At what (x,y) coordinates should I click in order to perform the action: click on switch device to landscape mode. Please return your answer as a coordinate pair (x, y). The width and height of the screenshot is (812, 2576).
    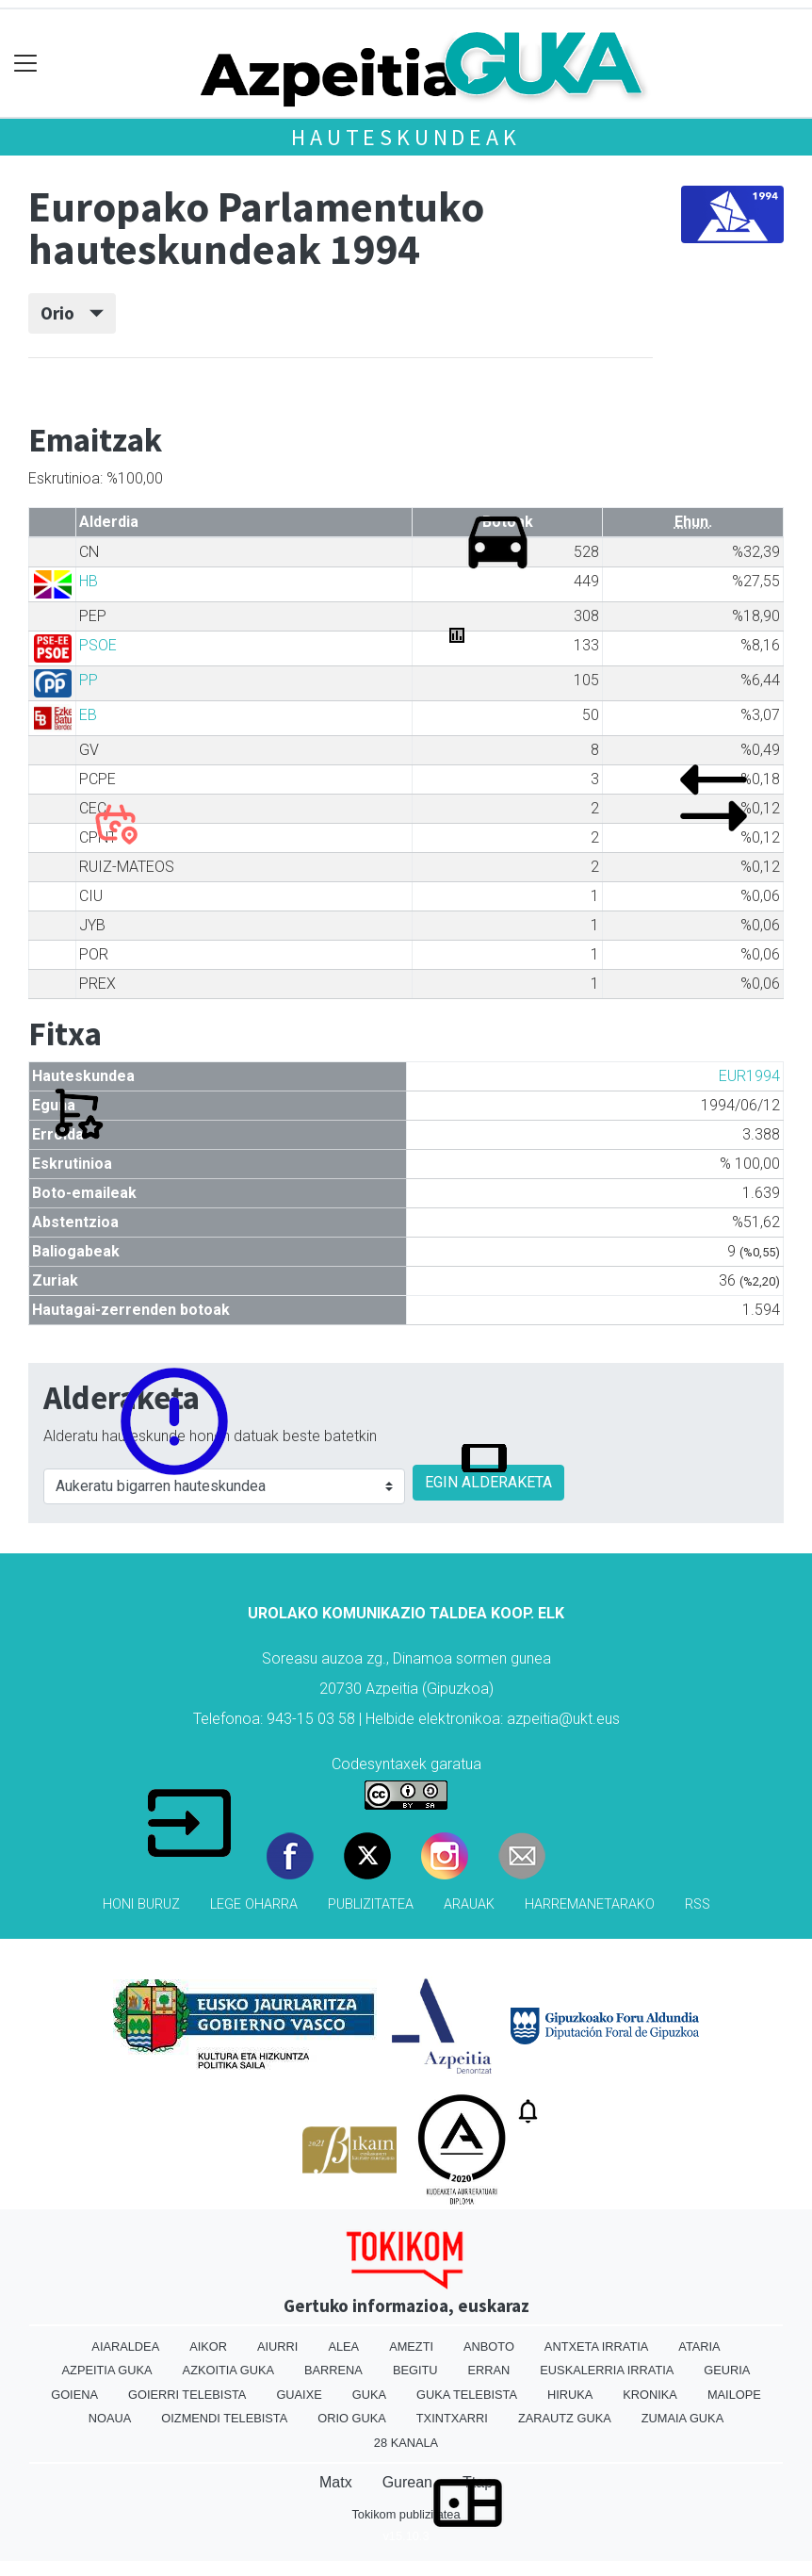
    Looking at the image, I should click on (484, 1458).